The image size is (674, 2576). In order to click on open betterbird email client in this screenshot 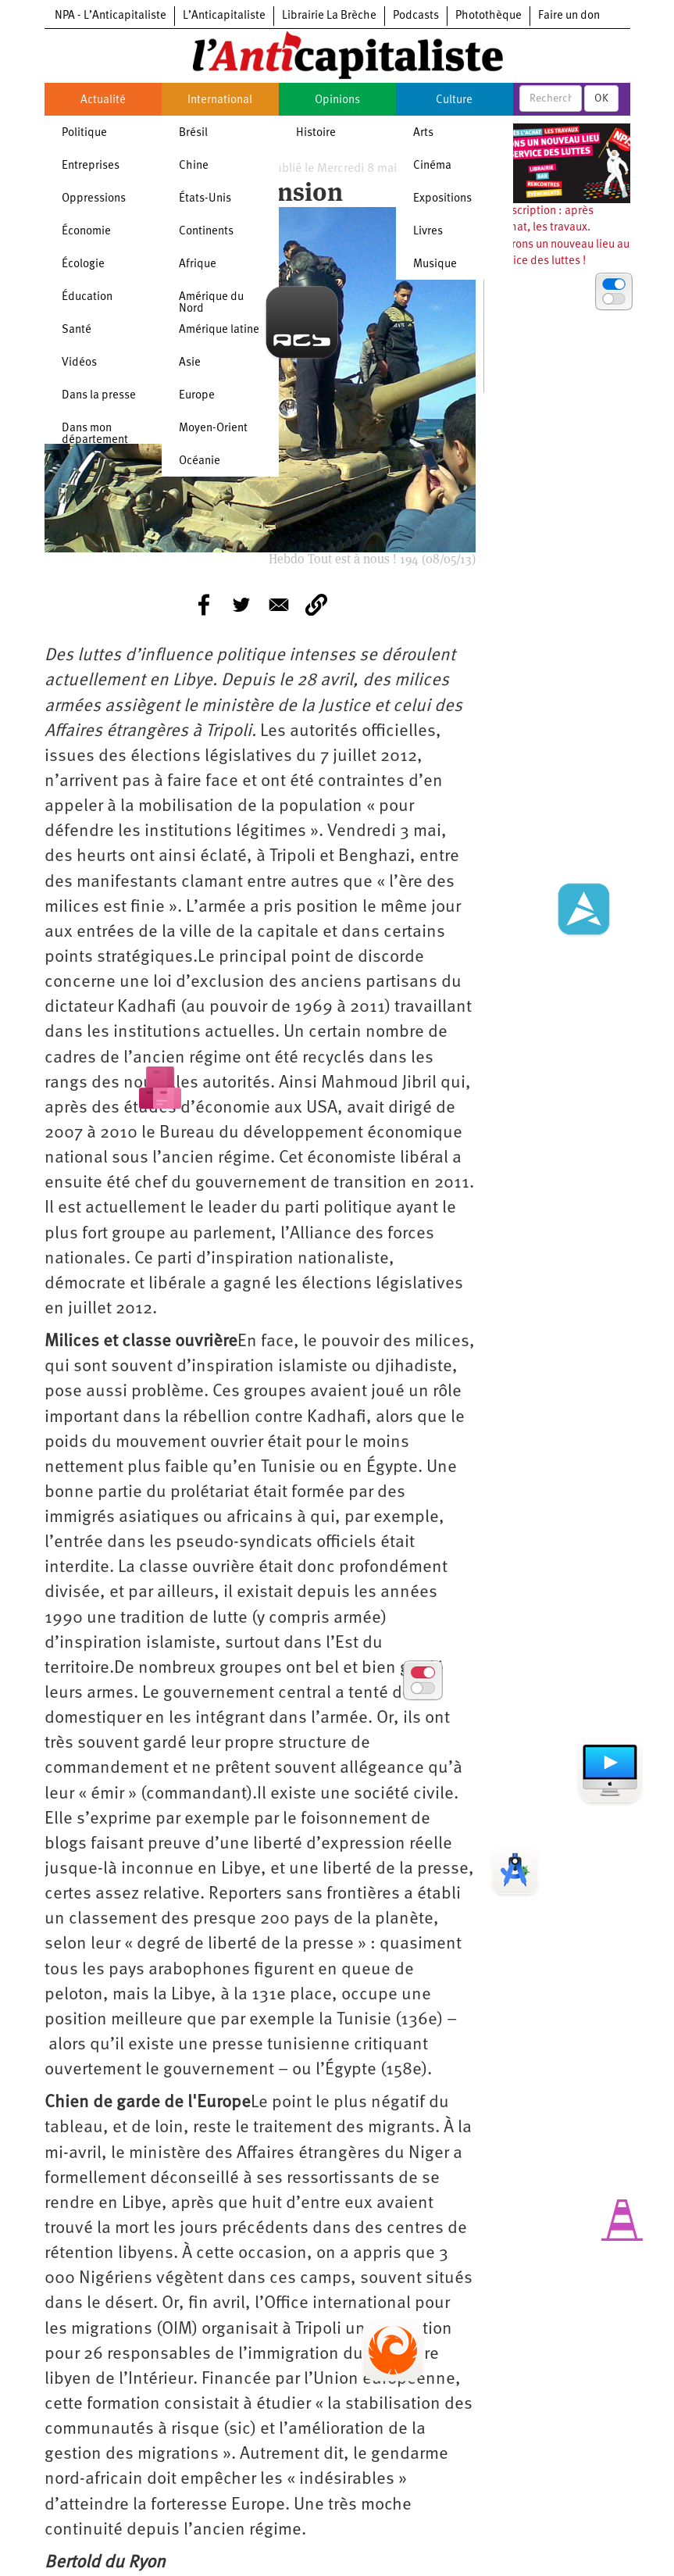, I will do `click(393, 2350)`.